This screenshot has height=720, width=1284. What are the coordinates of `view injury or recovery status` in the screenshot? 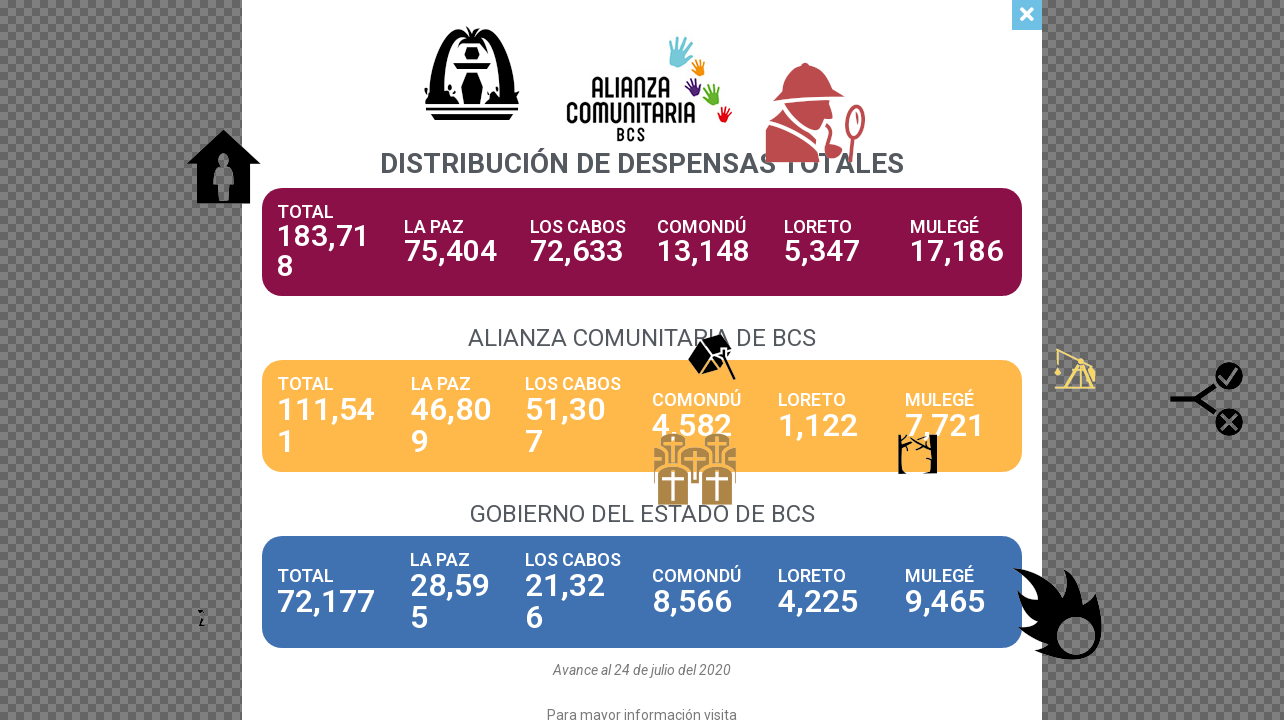 It's located at (202, 618).